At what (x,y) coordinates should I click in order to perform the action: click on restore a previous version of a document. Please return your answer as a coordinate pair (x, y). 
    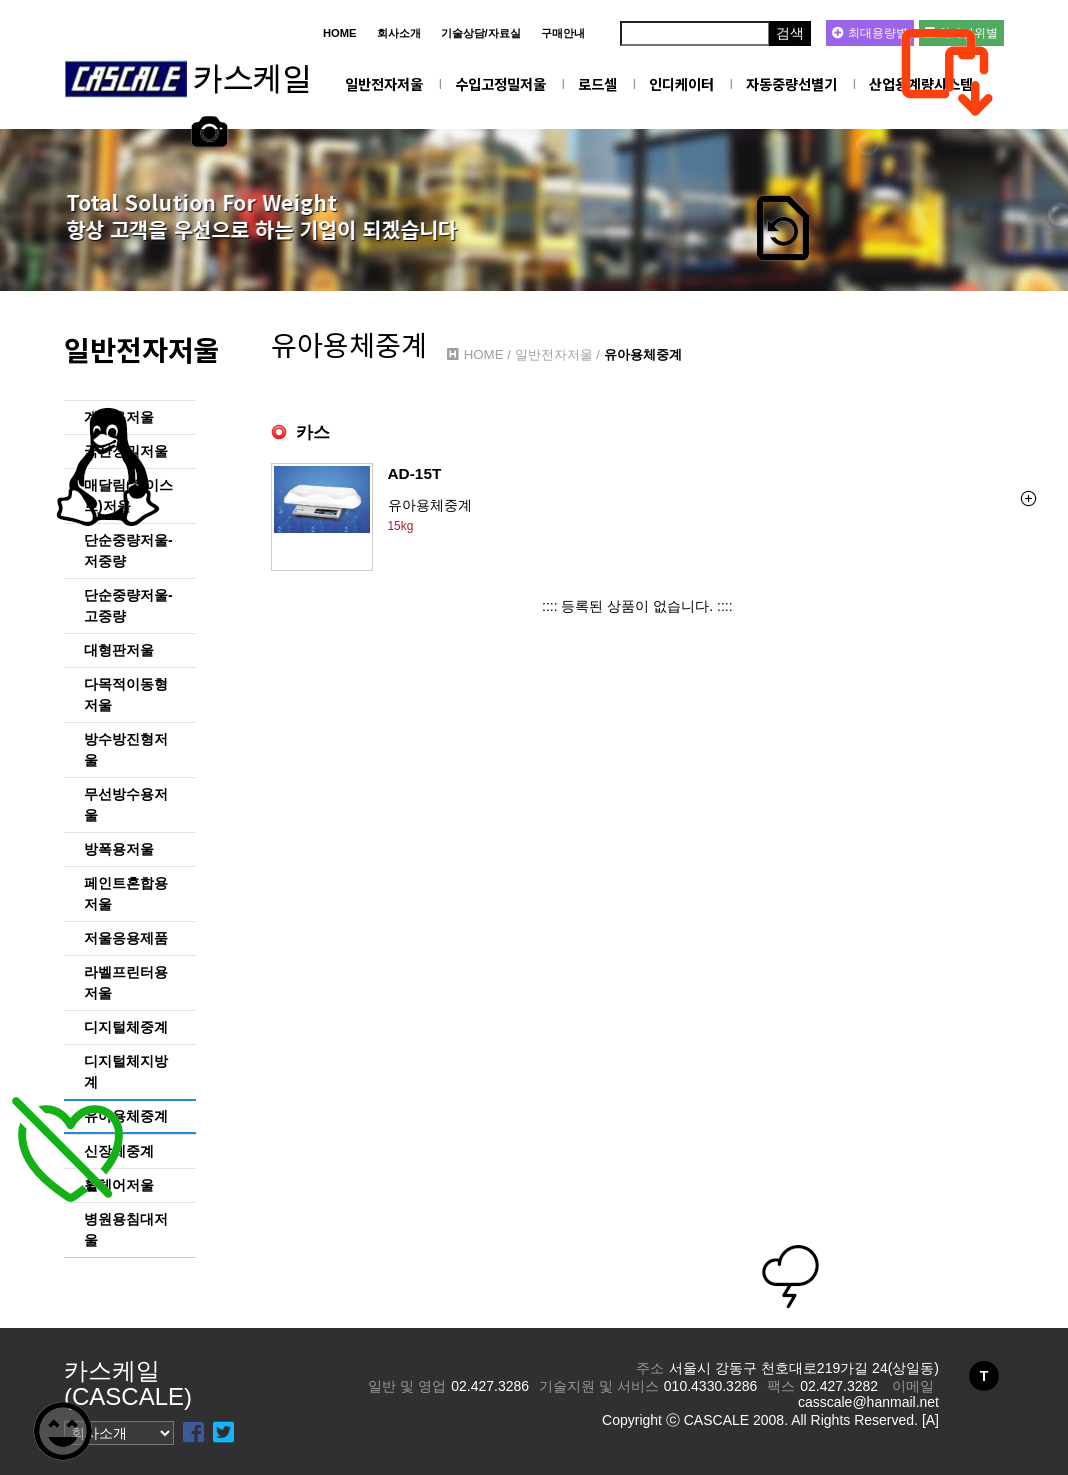
    Looking at the image, I should click on (783, 228).